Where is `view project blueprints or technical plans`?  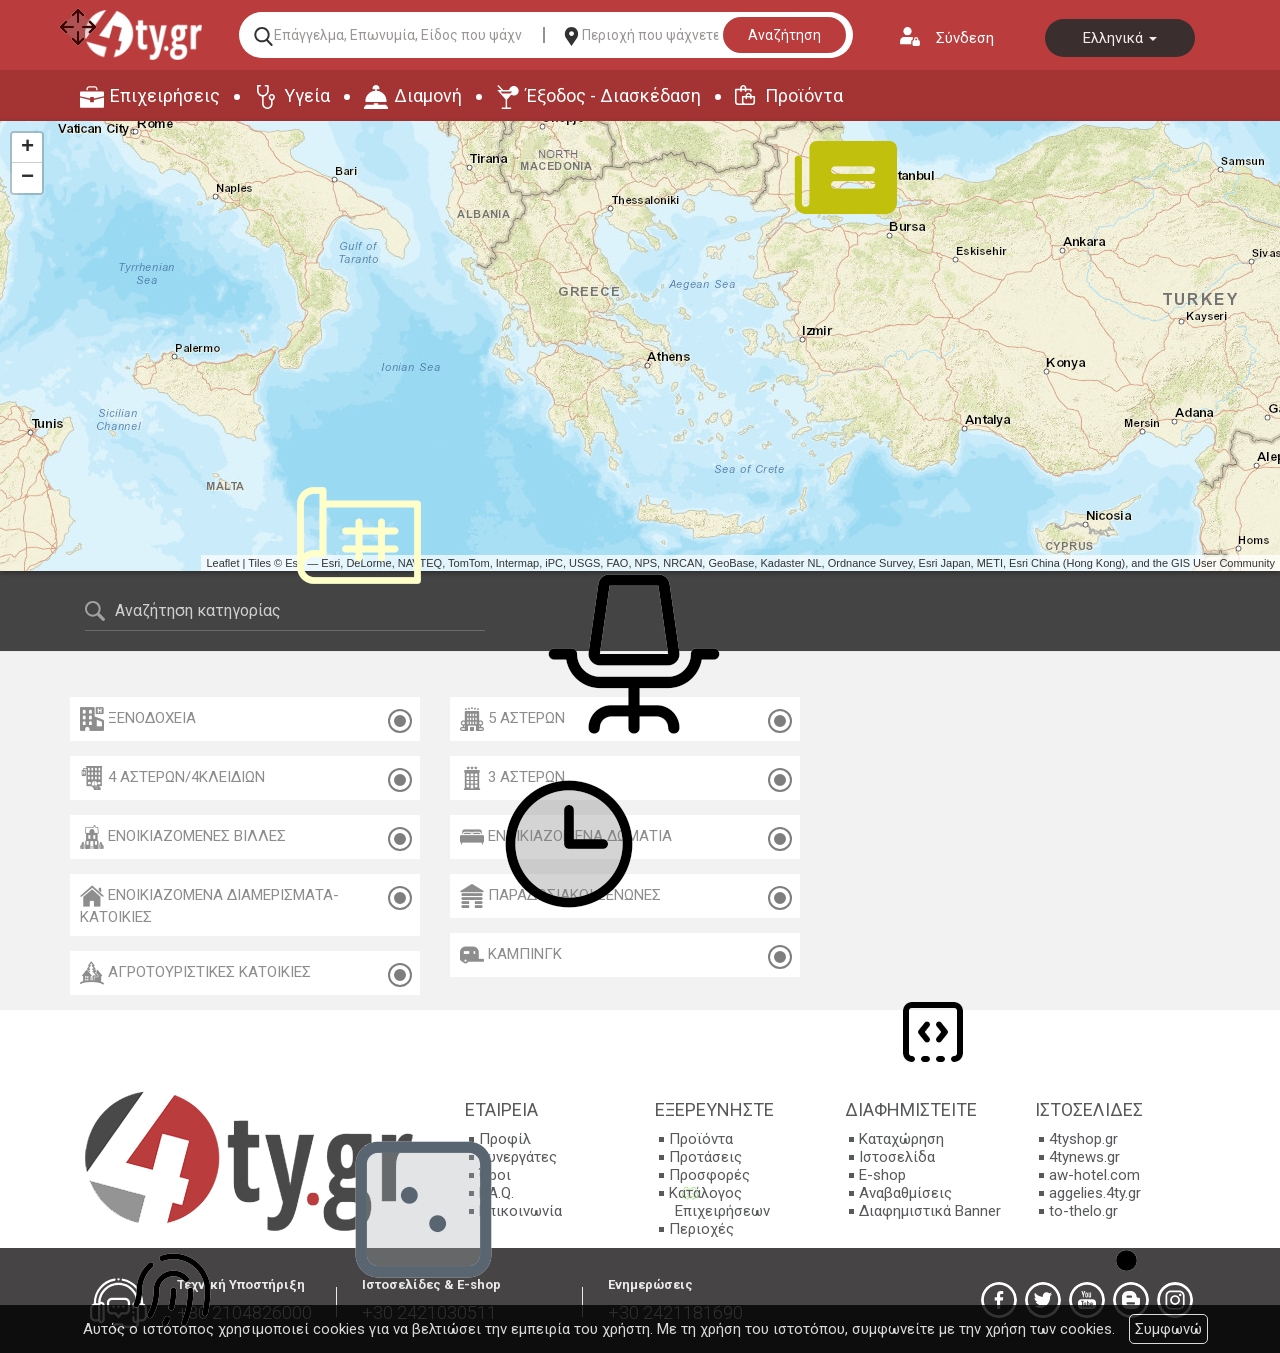 view project blueprints or technical plans is located at coordinates (359, 540).